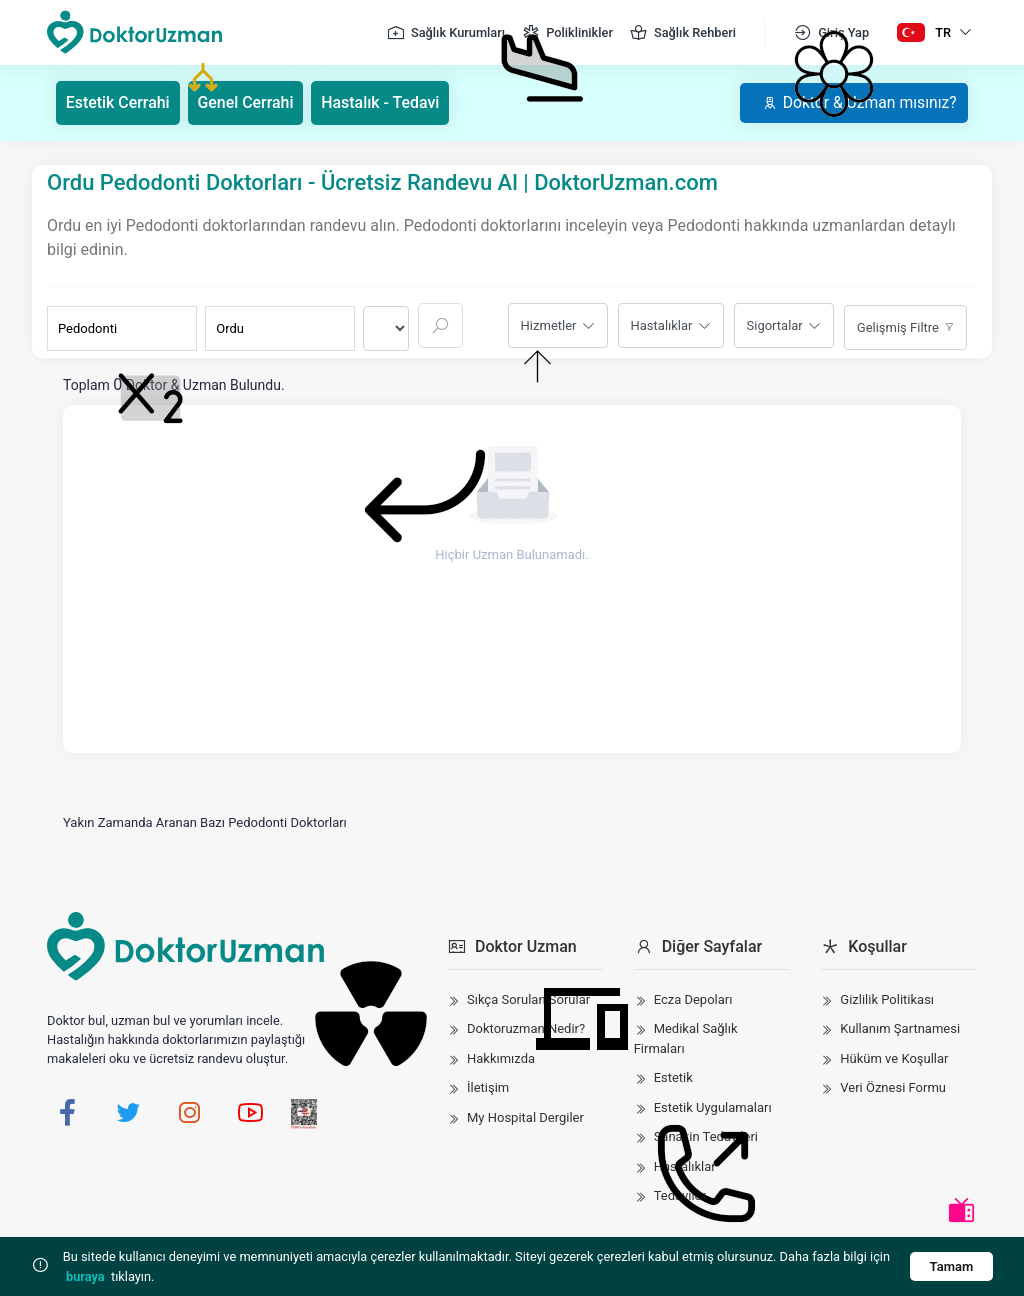  What do you see at coordinates (371, 1017) in the screenshot?
I see `indicates radioactive or hazardous material warning` at bounding box center [371, 1017].